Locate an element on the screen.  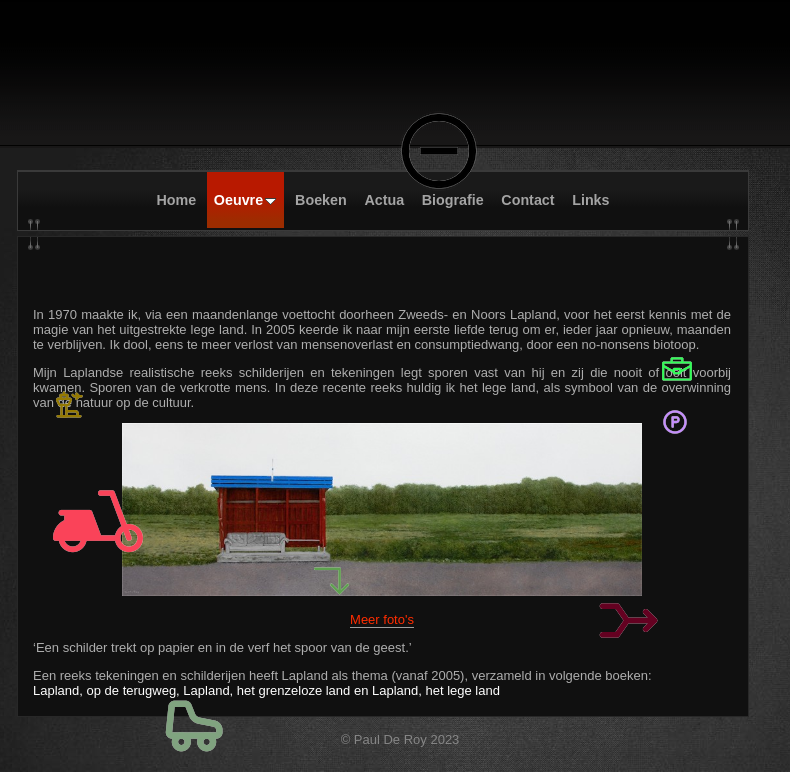
remove an item from a list is located at coordinates (439, 151).